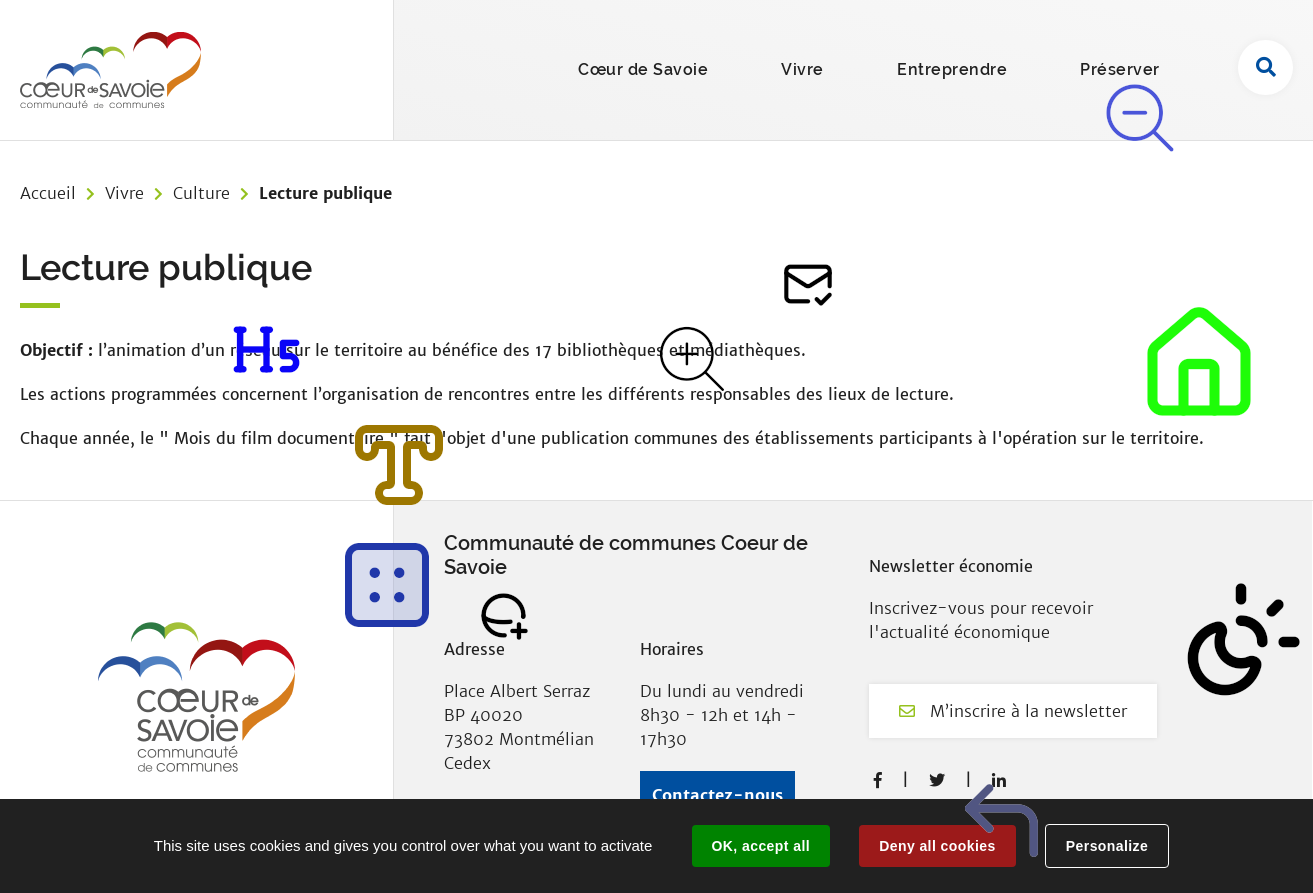 The width and height of the screenshot is (1313, 893). I want to click on go back to the previous screen, so click(1001, 820).